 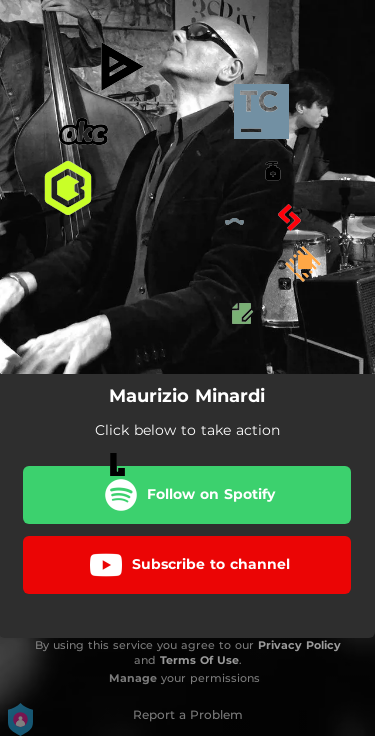 What do you see at coordinates (273, 171) in the screenshot?
I see `access hand sanitizer station location` at bounding box center [273, 171].